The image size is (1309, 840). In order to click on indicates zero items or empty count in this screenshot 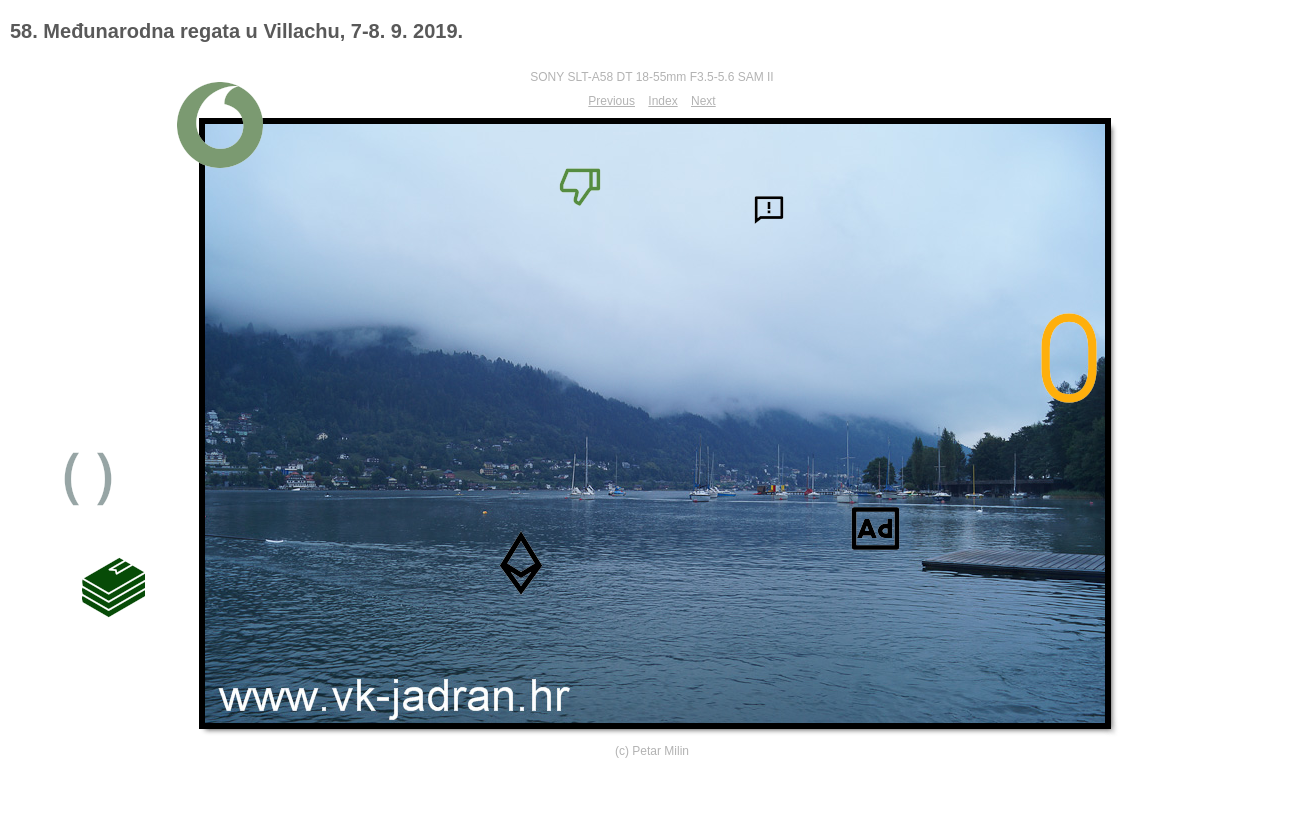, I will do `click(1069, 358)`.